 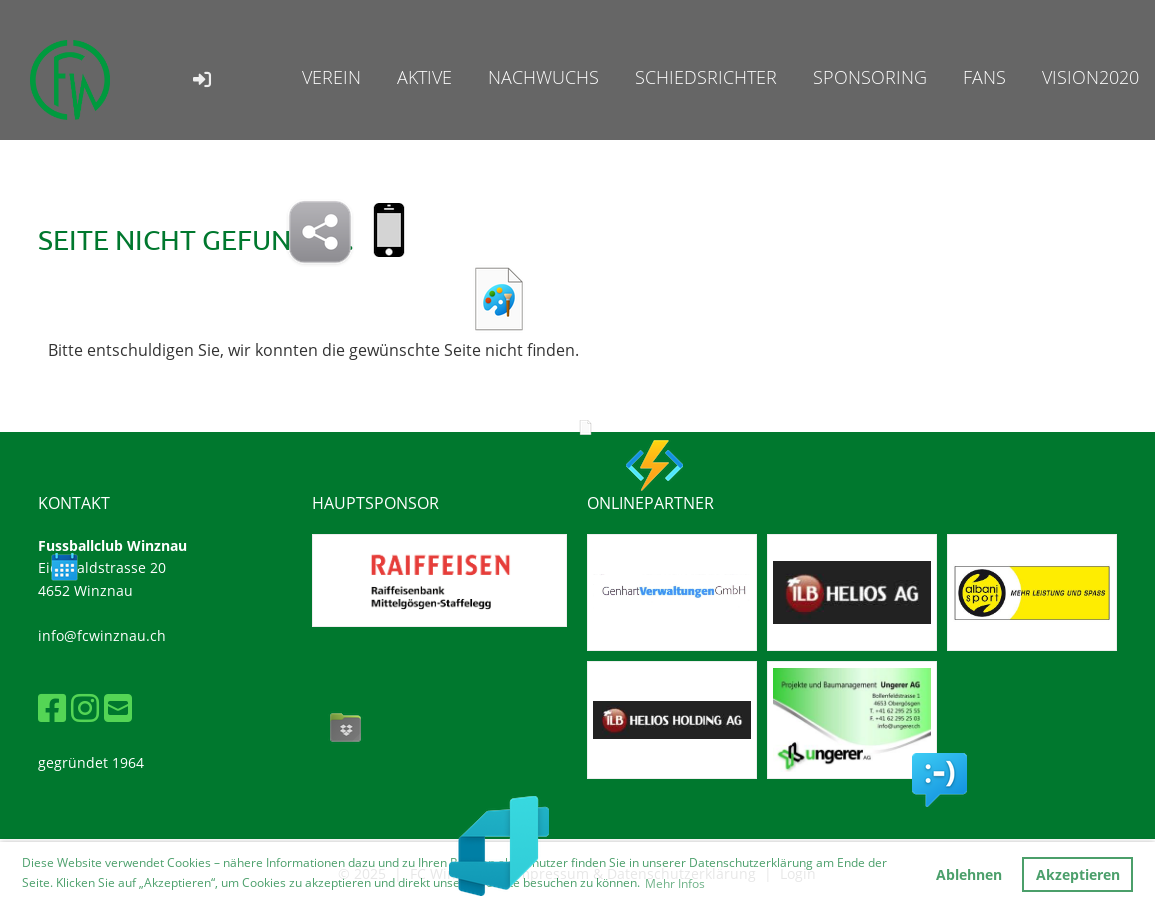 I want to click on open azure functions app, so click(x=654, y=465).